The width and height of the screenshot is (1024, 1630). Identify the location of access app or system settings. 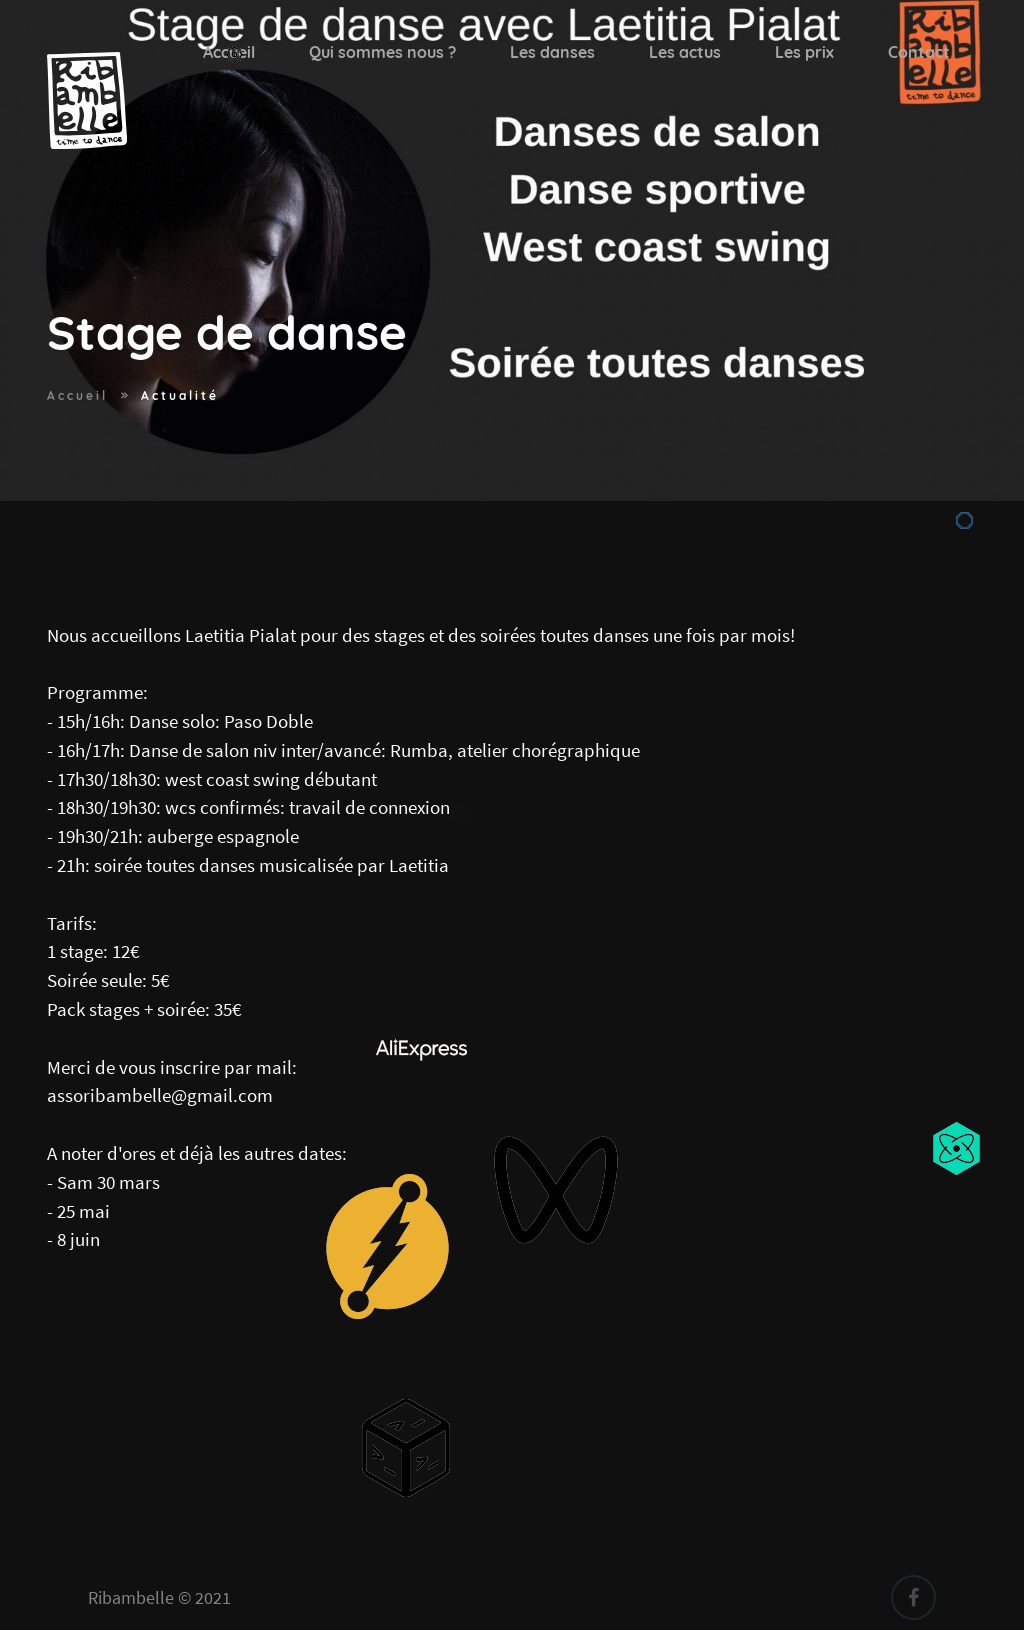
(234, 54).